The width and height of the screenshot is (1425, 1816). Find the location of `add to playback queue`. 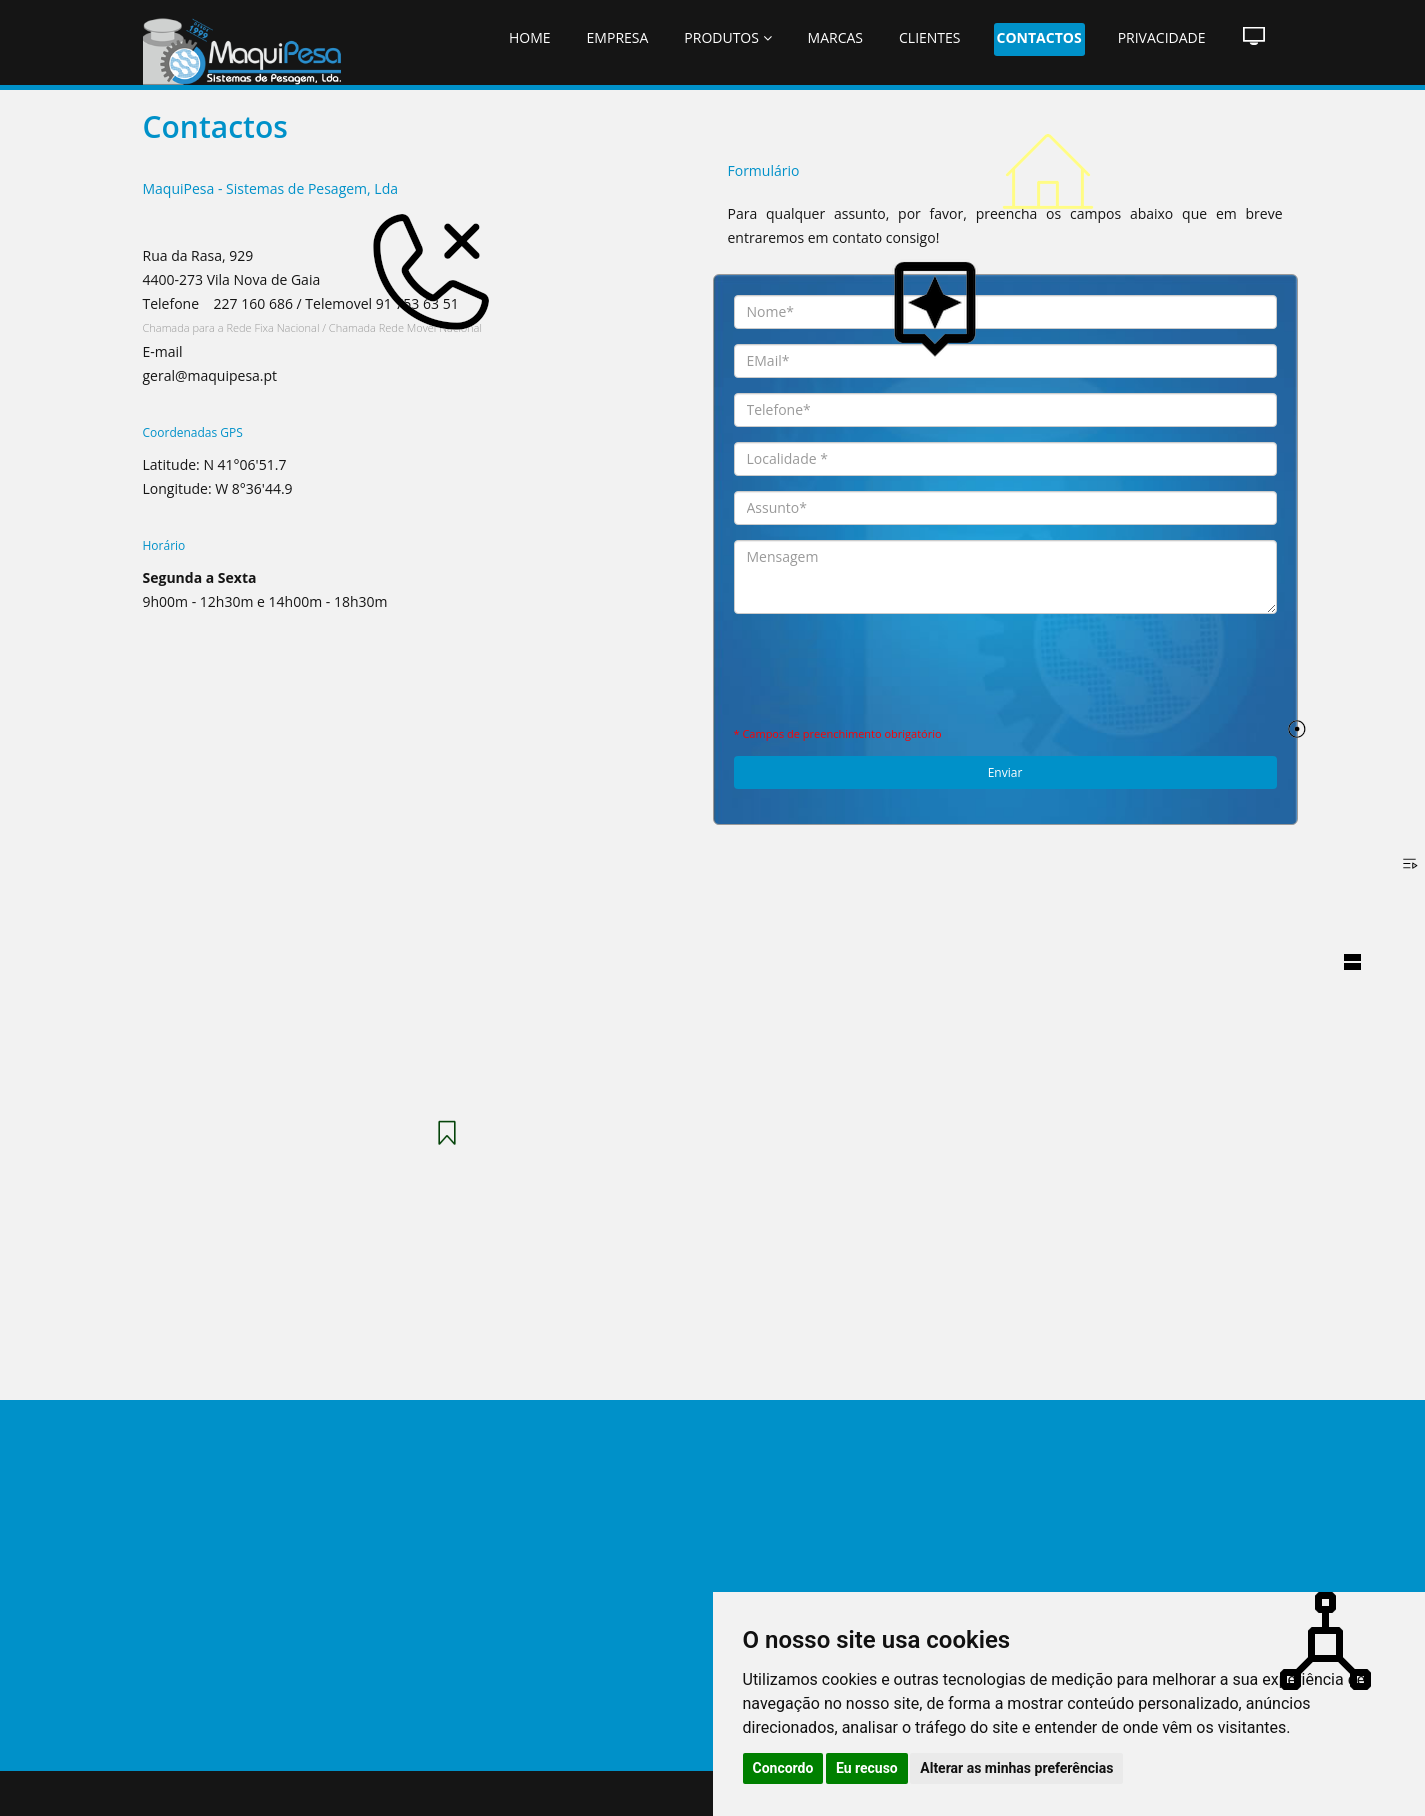

add to playback queue is located at coordinates (1409, 863).